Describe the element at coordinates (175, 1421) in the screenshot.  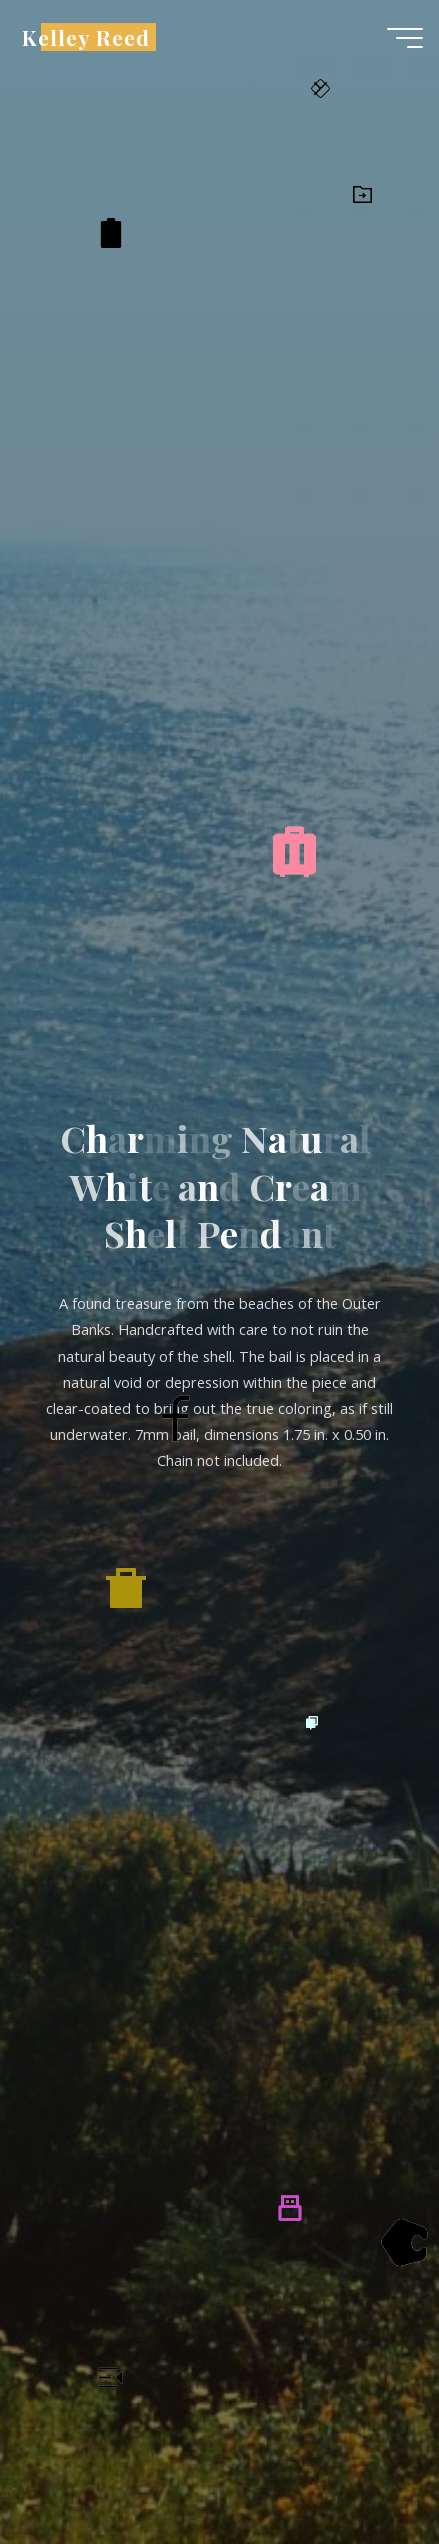
I see `open Facebook app` at that location.